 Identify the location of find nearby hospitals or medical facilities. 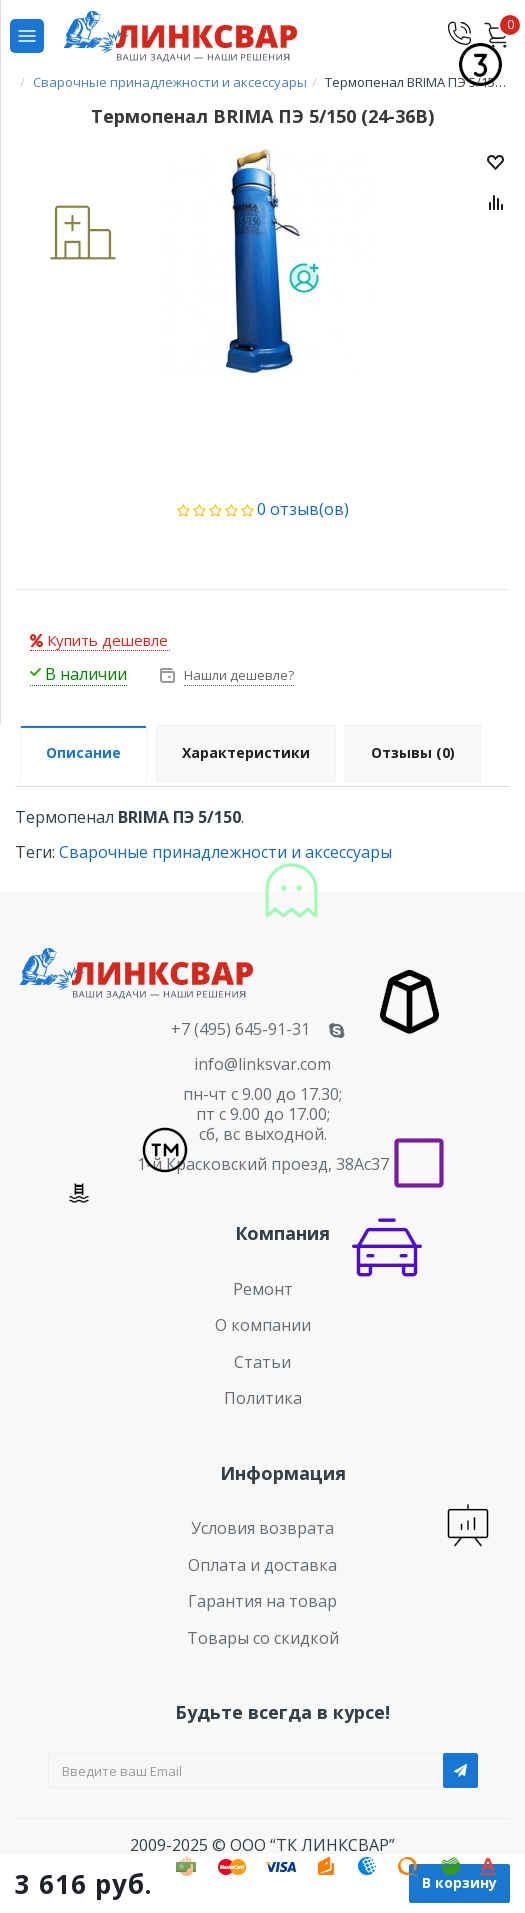
(79, 232).